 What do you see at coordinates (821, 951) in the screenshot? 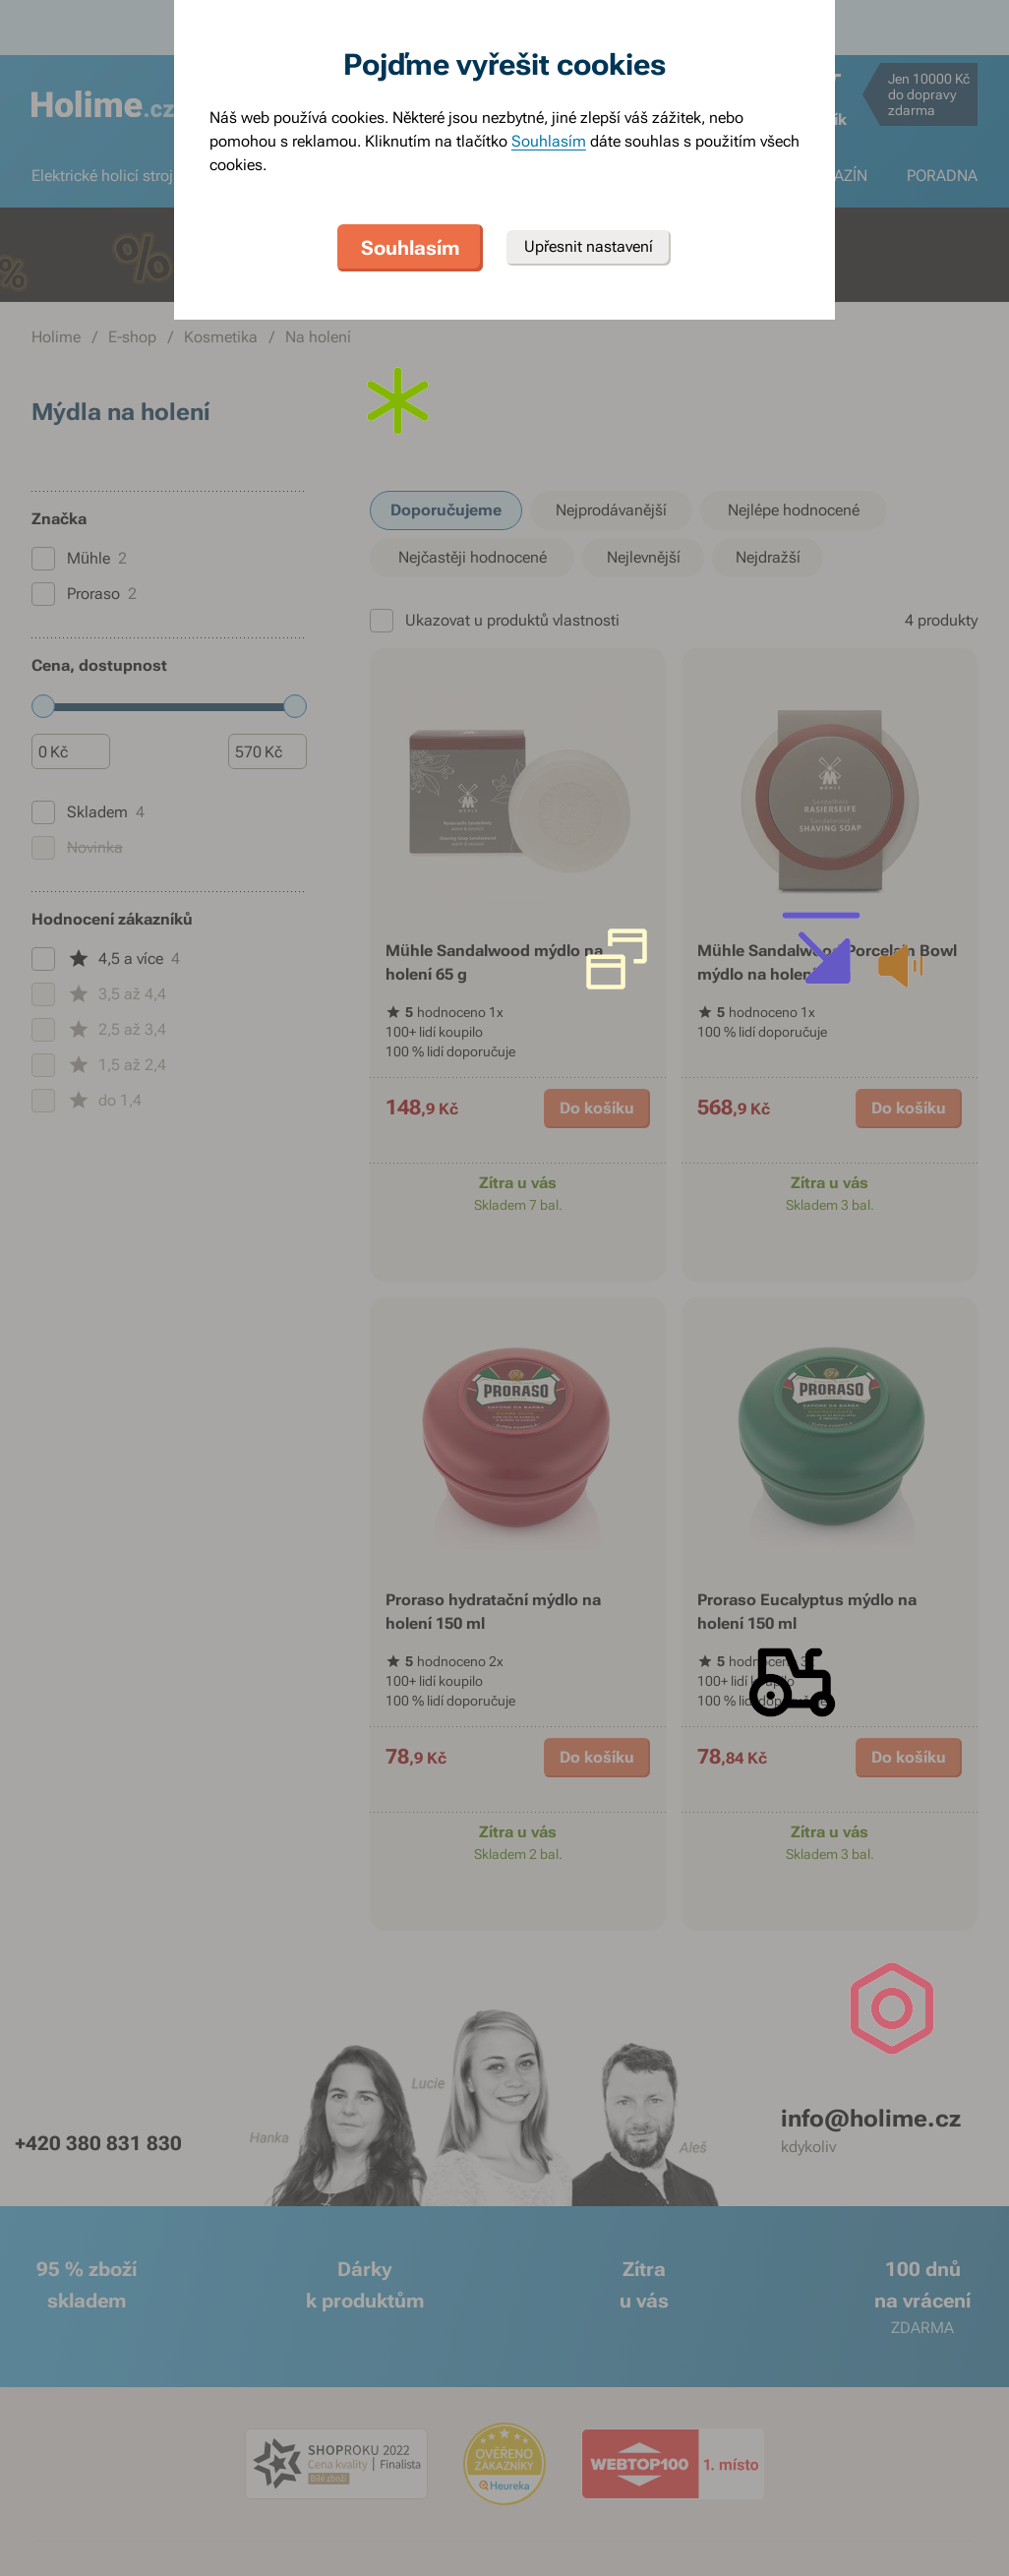
I see `move item to bottom-right corner` at bounding box center [821, 951].